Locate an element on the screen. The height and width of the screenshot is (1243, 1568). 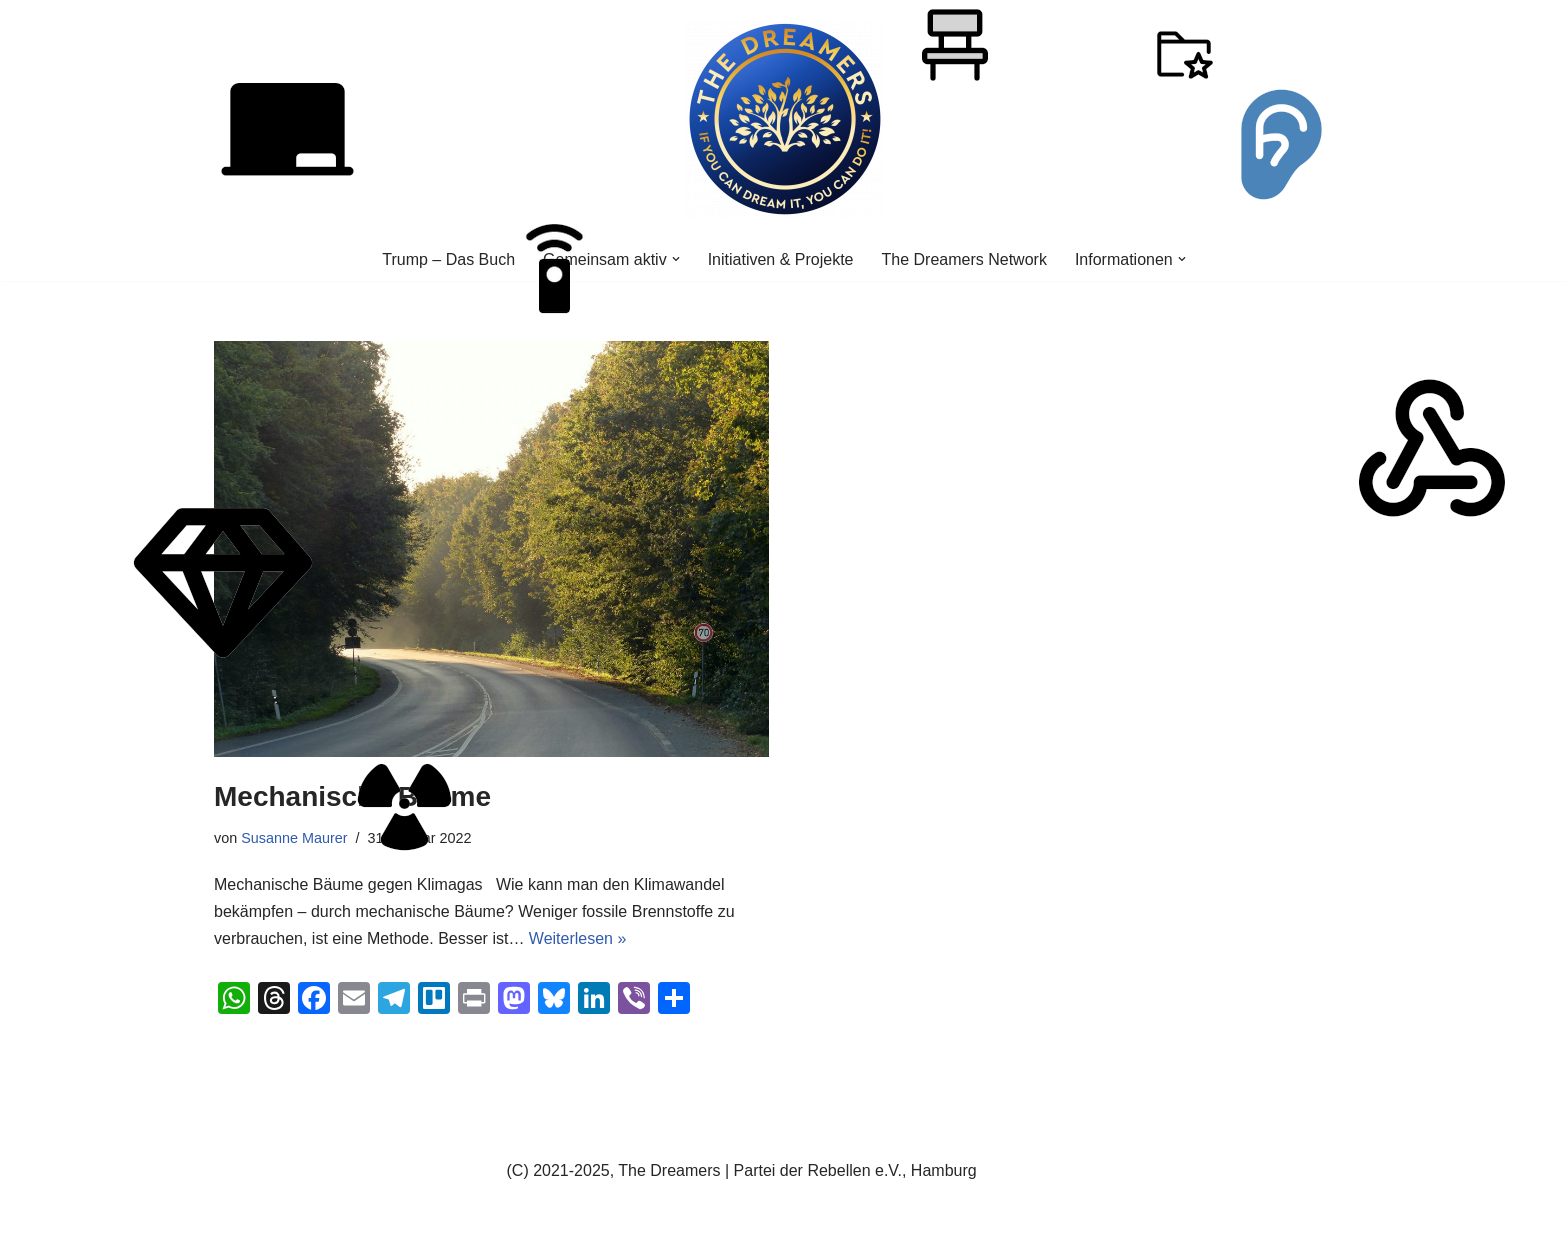
configure webhook integrations is located at coordinates (1432, 448).